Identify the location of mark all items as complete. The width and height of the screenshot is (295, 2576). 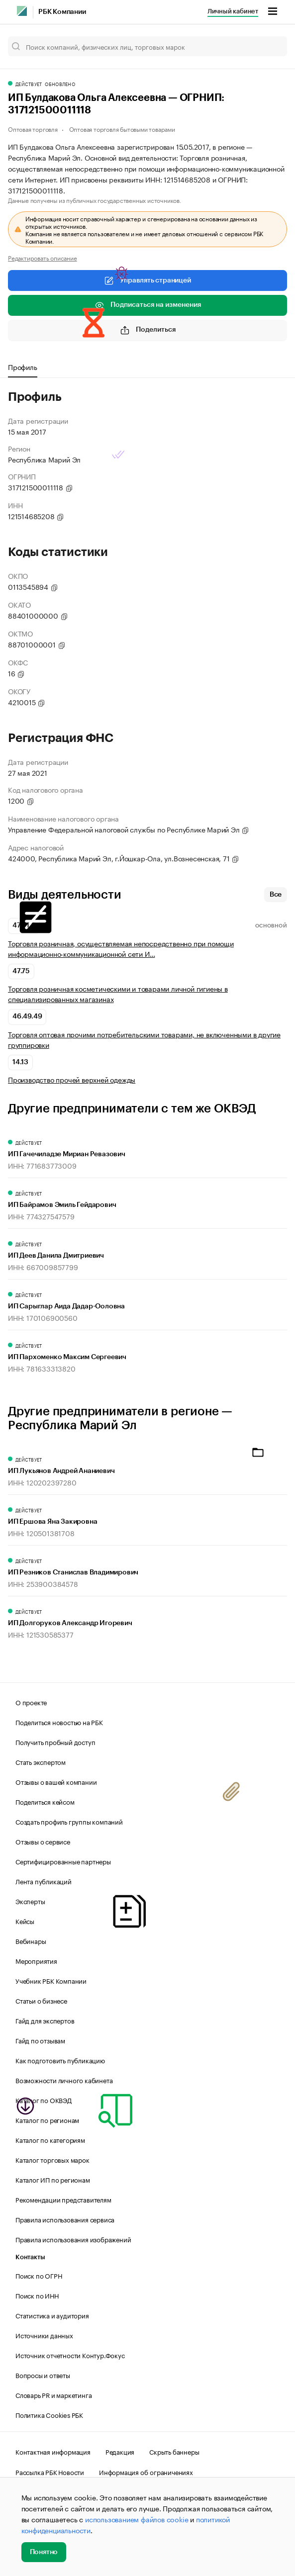
(118, 455).